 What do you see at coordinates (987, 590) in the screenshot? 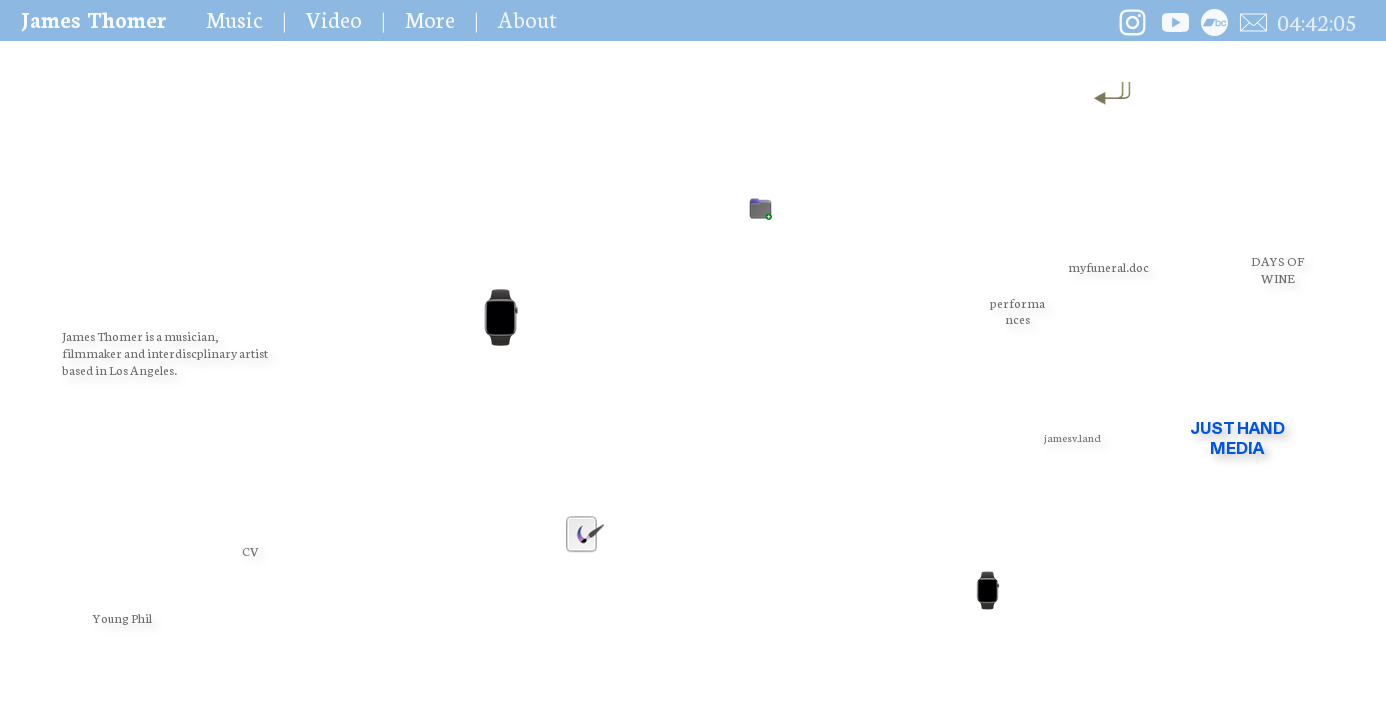
I see `apple watch series 5 or 6 device icon` at bounding box center [987, 590].